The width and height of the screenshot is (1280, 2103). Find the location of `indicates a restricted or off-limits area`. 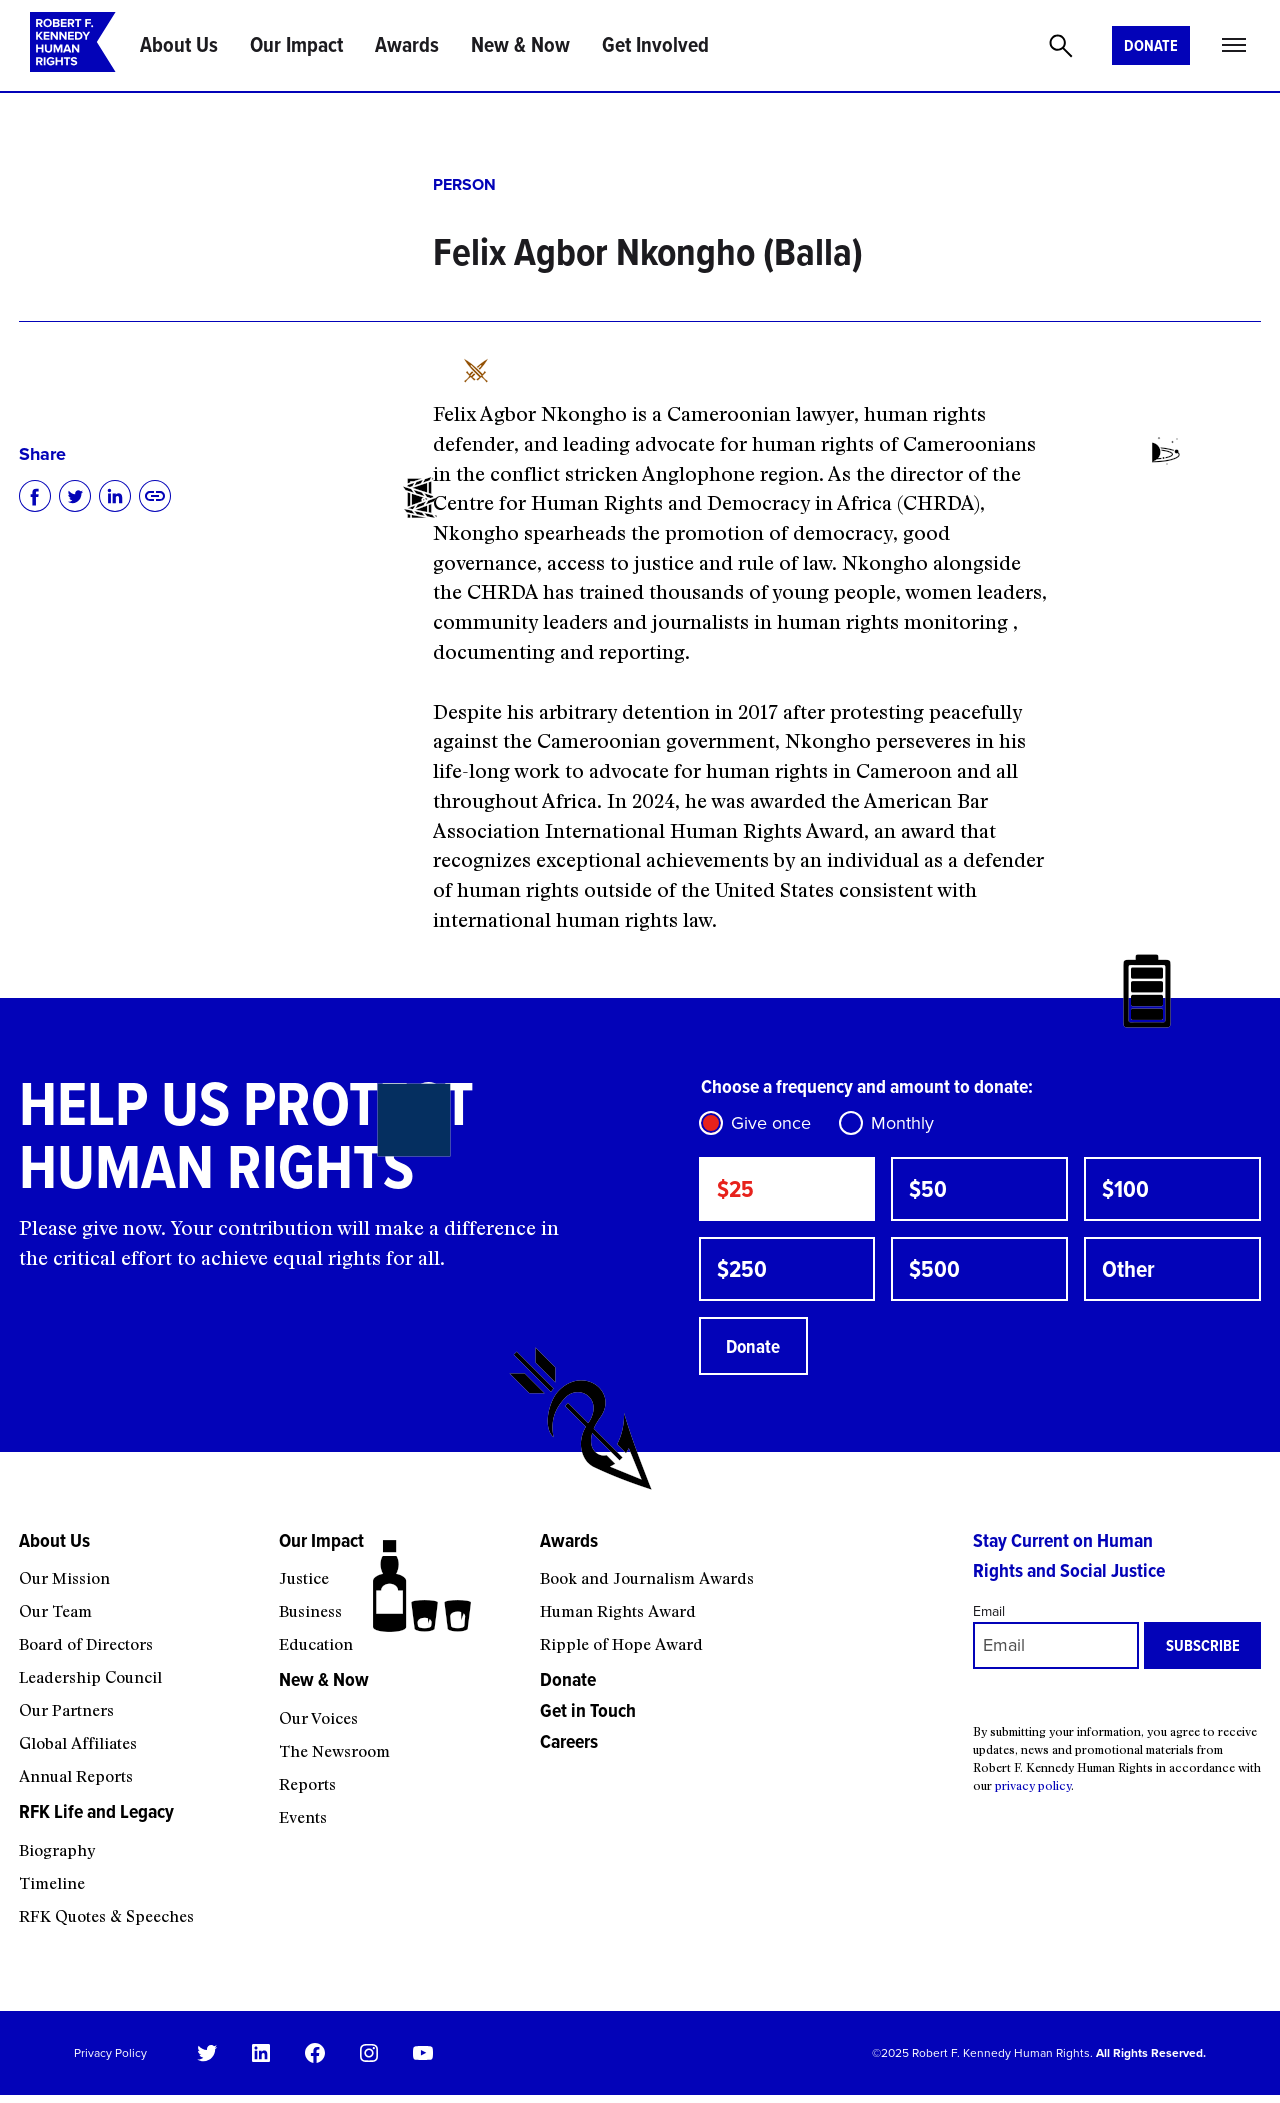

indicates a restricted or off-limits area is located at coordinates (419, 497).